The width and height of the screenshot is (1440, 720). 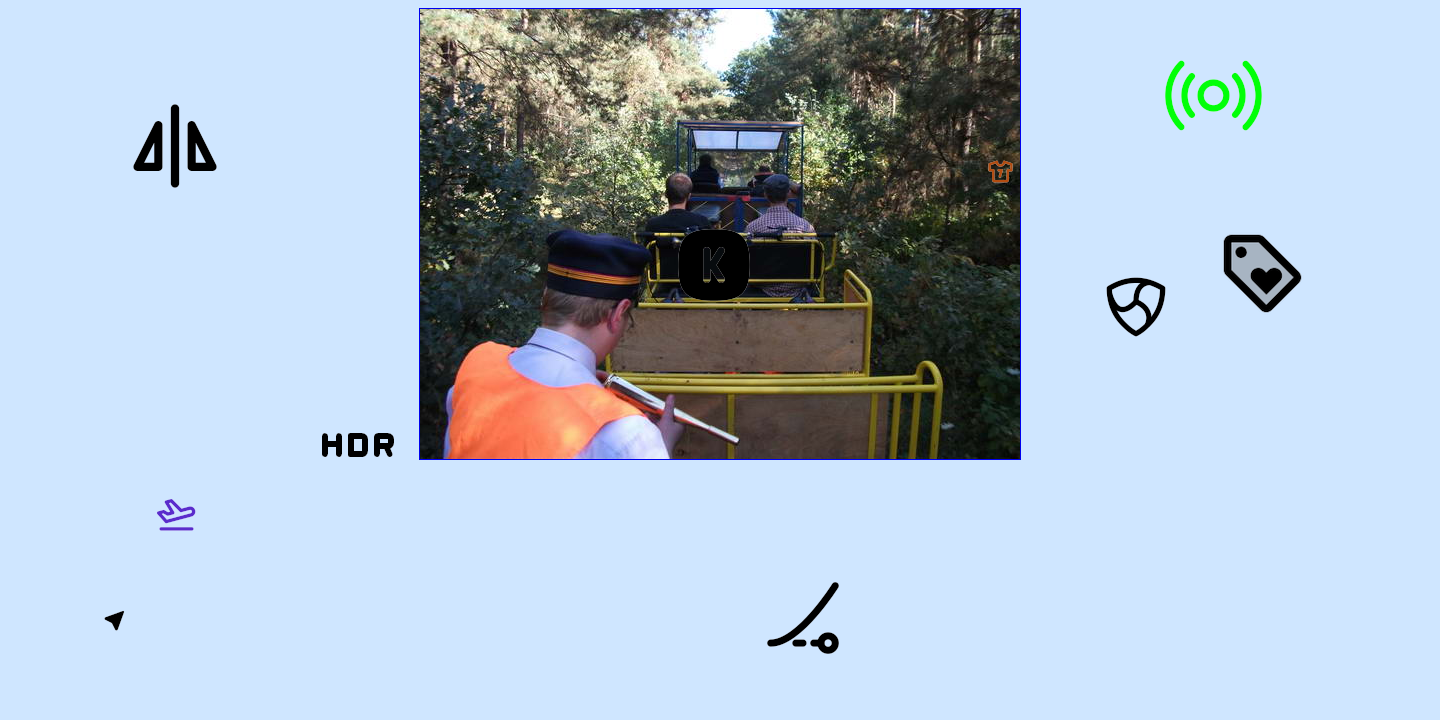 What do you see at coordinates (1262, 273) in the screenshot?
I see `access loyalty rewards or points` at bounding box center [1262, 273].